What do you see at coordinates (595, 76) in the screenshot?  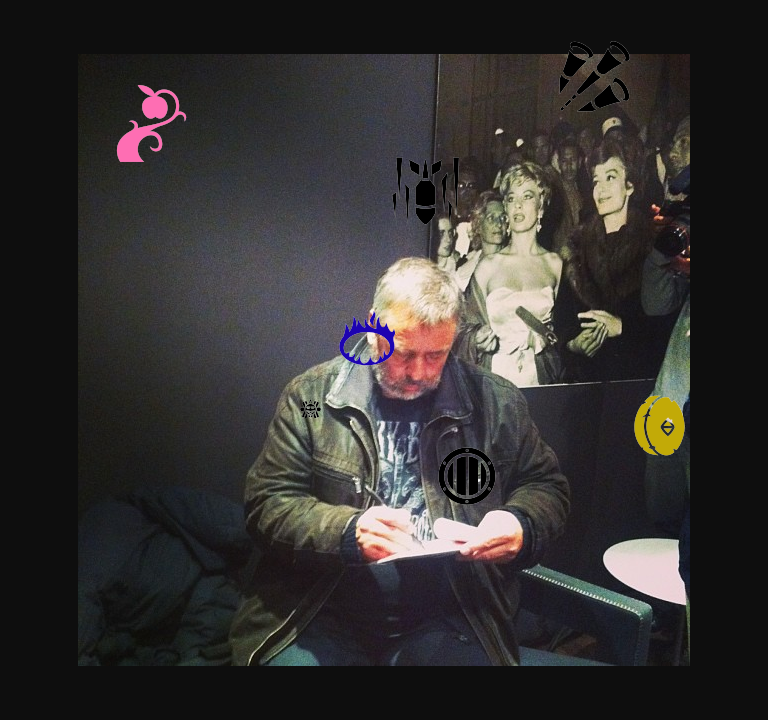 I see `play sound effects or celebration audio` at bounding box center [595, 76].